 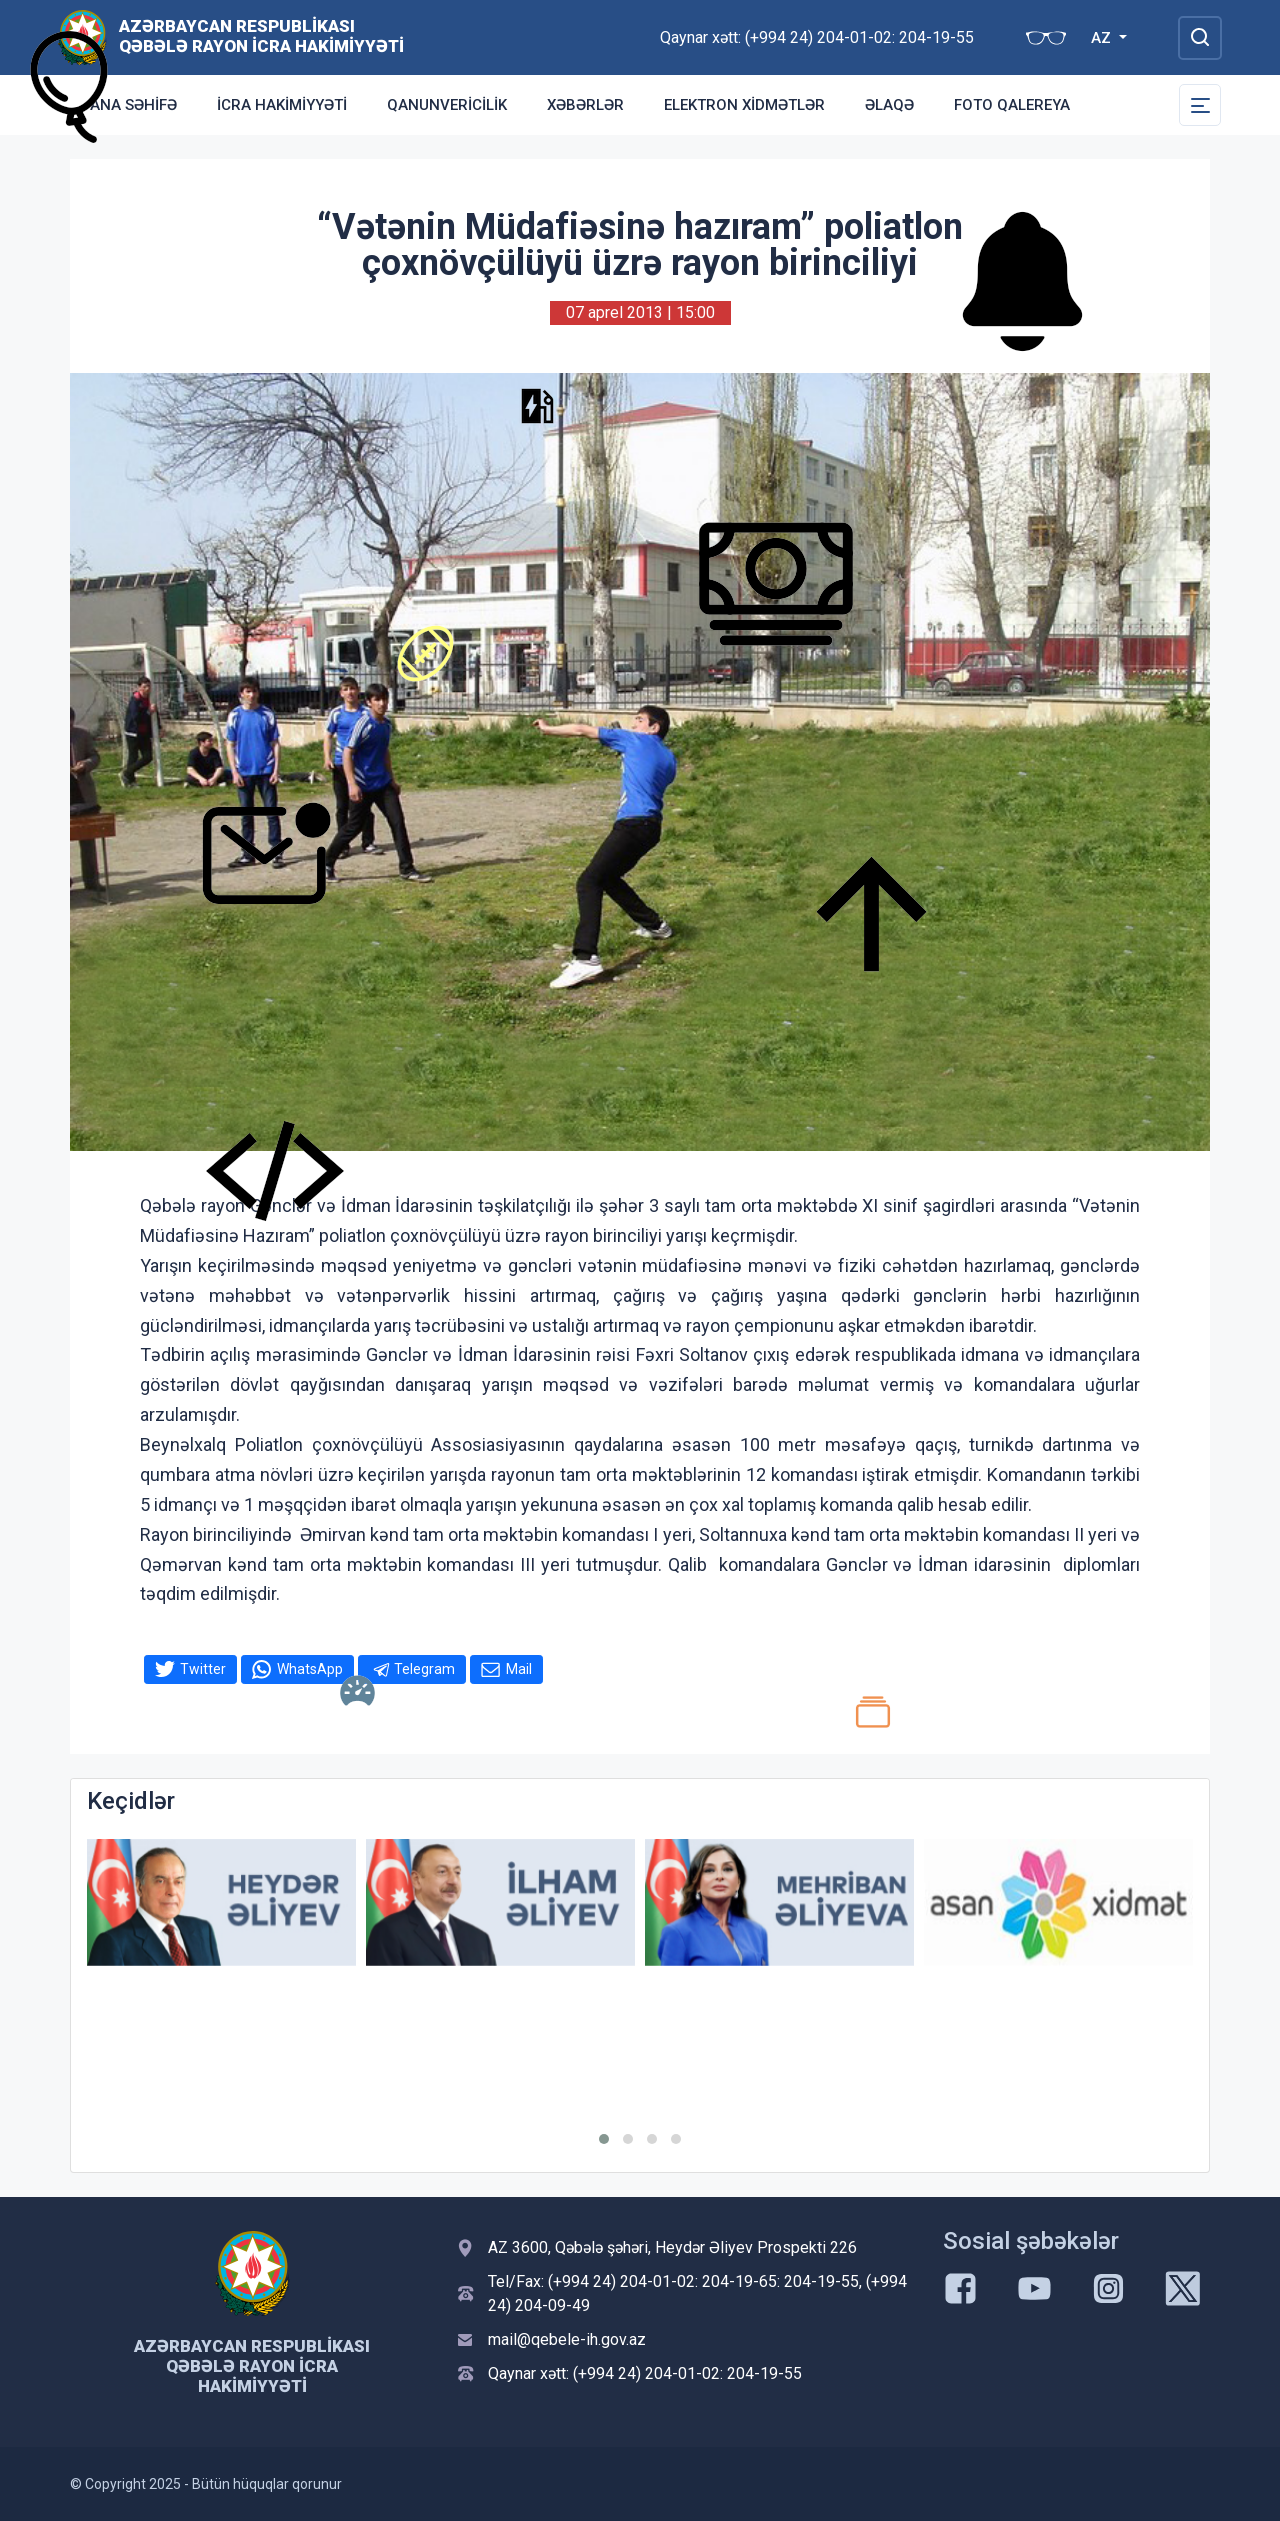 What do you see at coordinates (357, 1690) in the screenshot?
I see `view performance metrics or speed` at bounding box center [357, 1690].